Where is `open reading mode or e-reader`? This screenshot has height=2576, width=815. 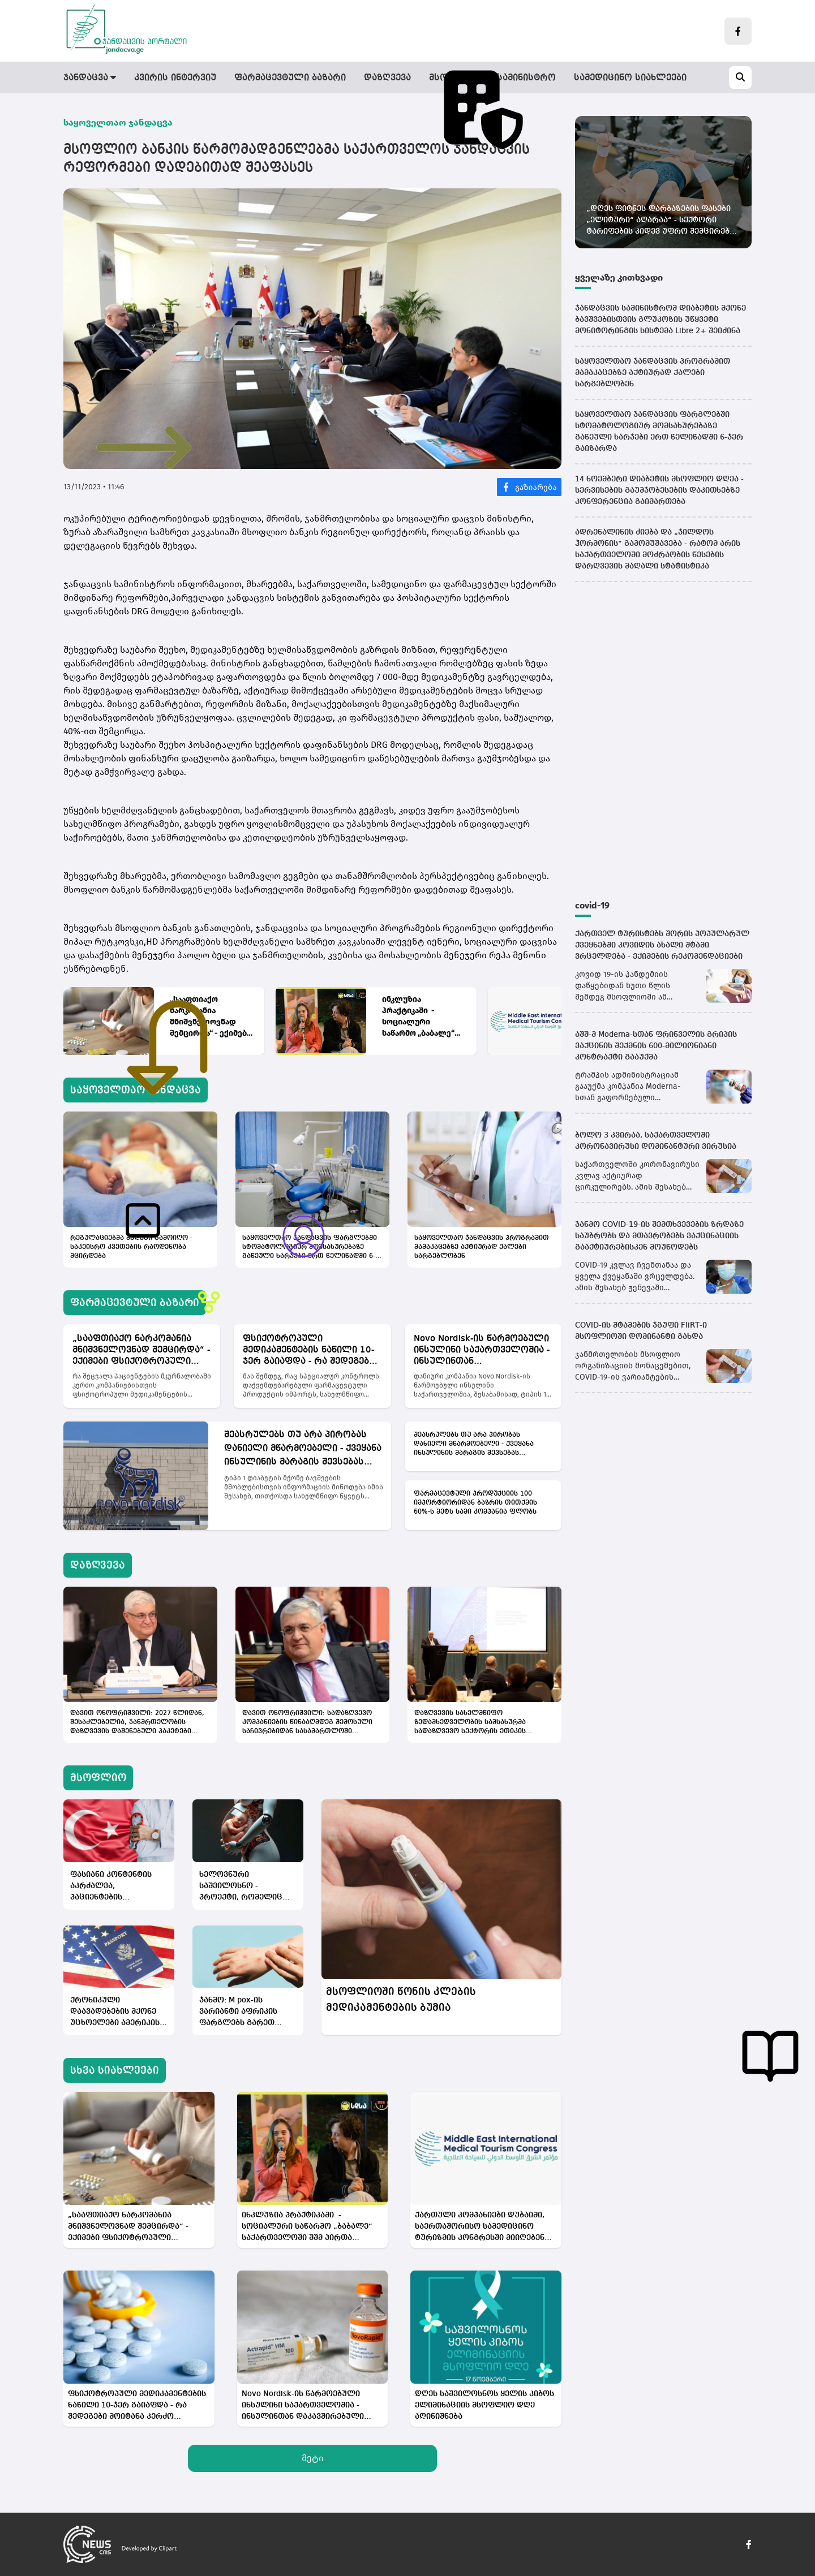
open reading mode or e-reader is located at coordinates (770, 2056).